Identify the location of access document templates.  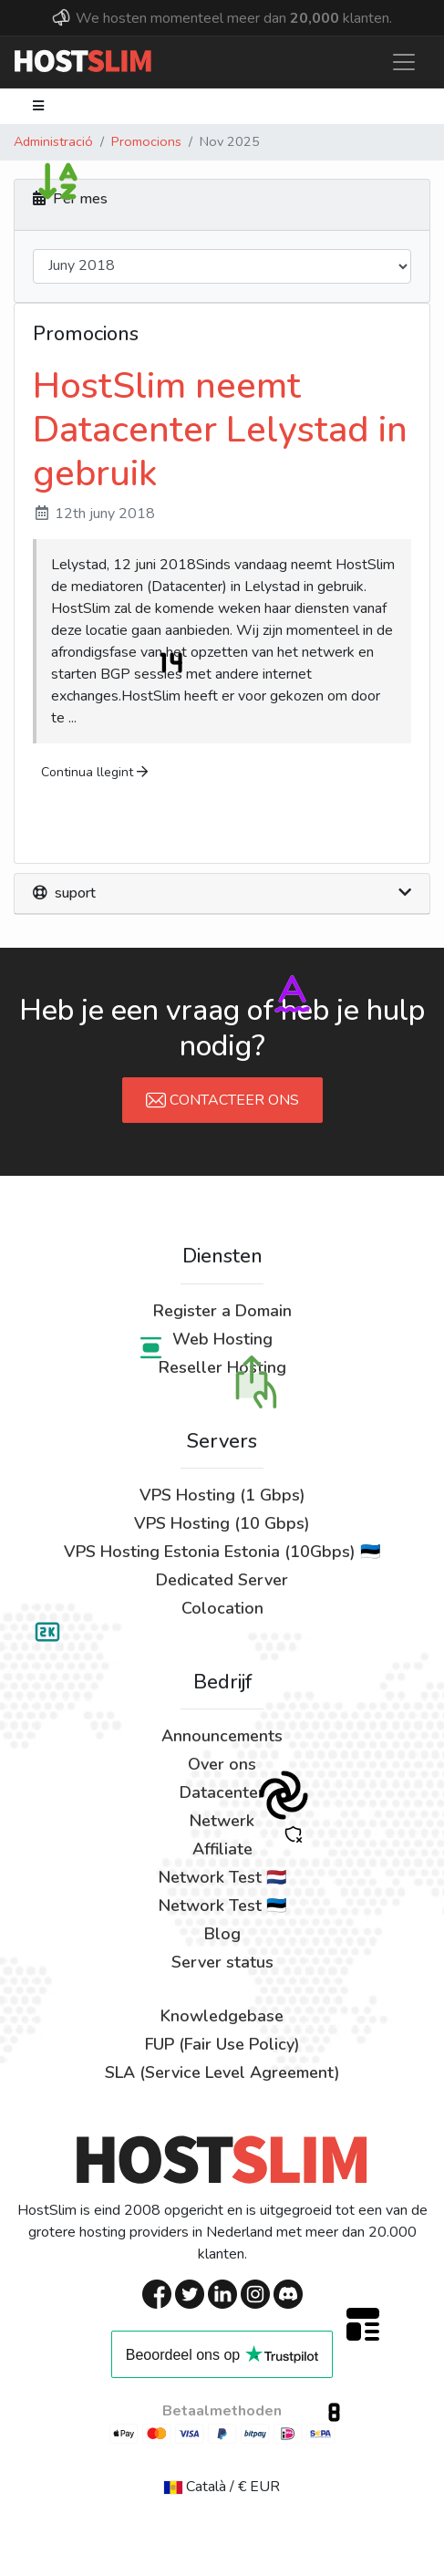
(363, 2324).